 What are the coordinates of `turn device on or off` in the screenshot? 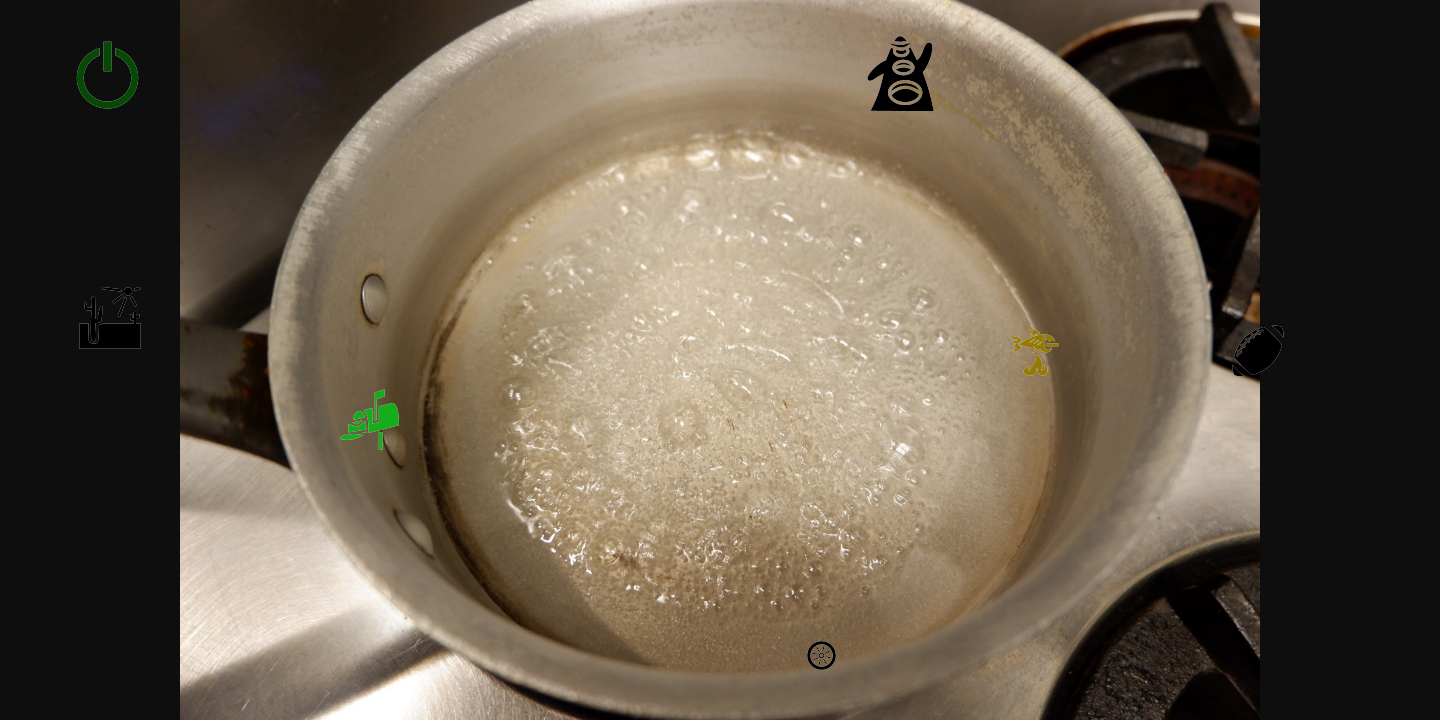 It's located at (107, 74).